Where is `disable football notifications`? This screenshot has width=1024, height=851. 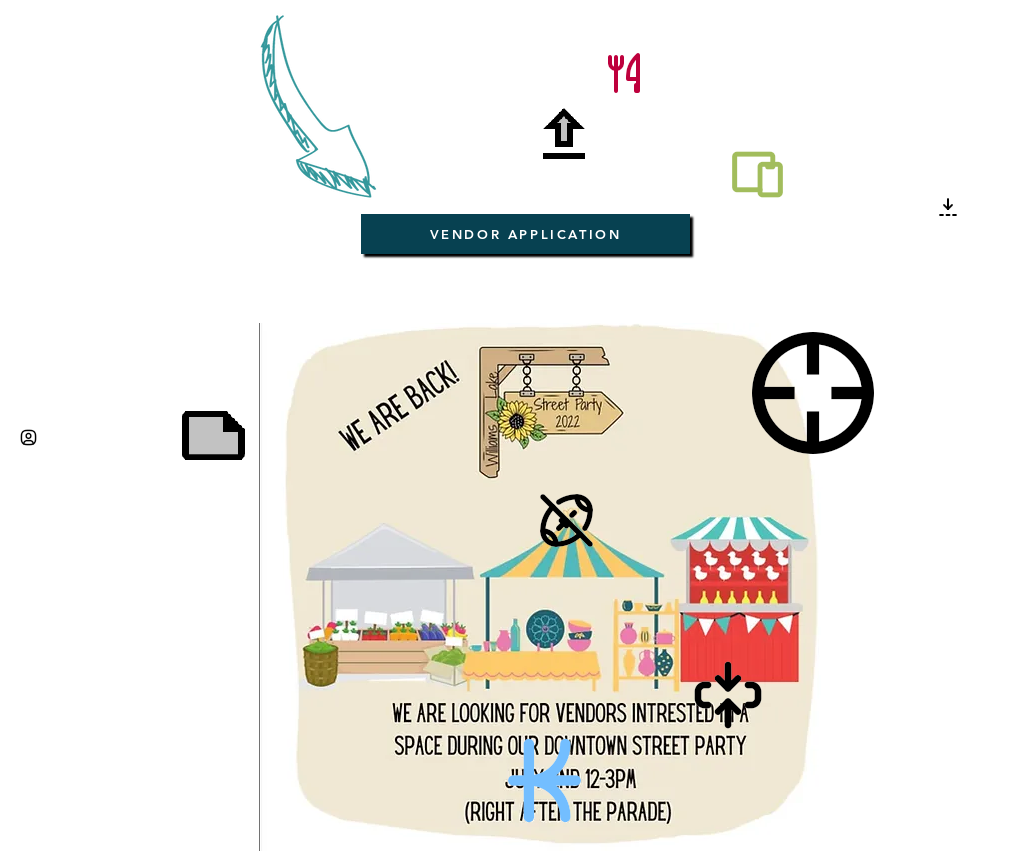 disable football notifications is located at coordinates (566, 520).